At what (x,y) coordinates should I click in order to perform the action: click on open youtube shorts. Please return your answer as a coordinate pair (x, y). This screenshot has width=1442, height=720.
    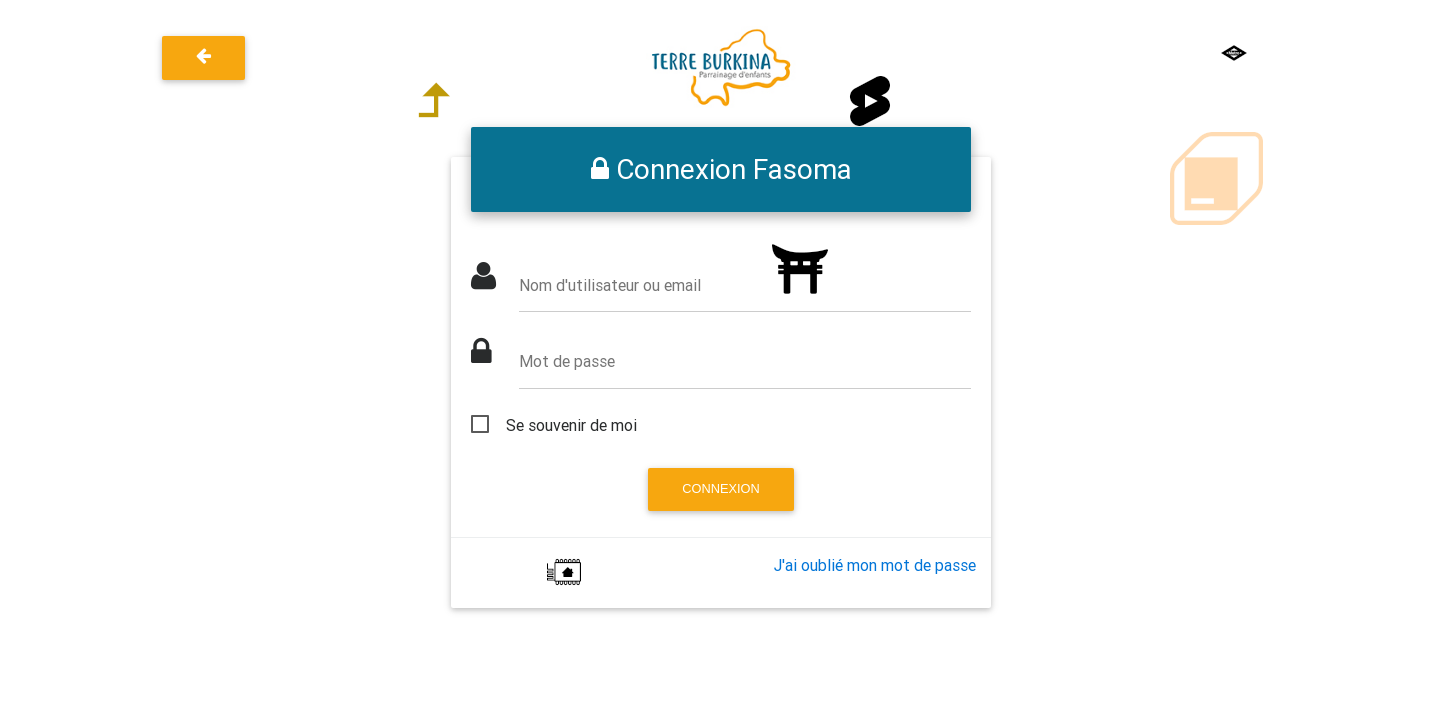
    Looking at the image, I should click on (870, 101).